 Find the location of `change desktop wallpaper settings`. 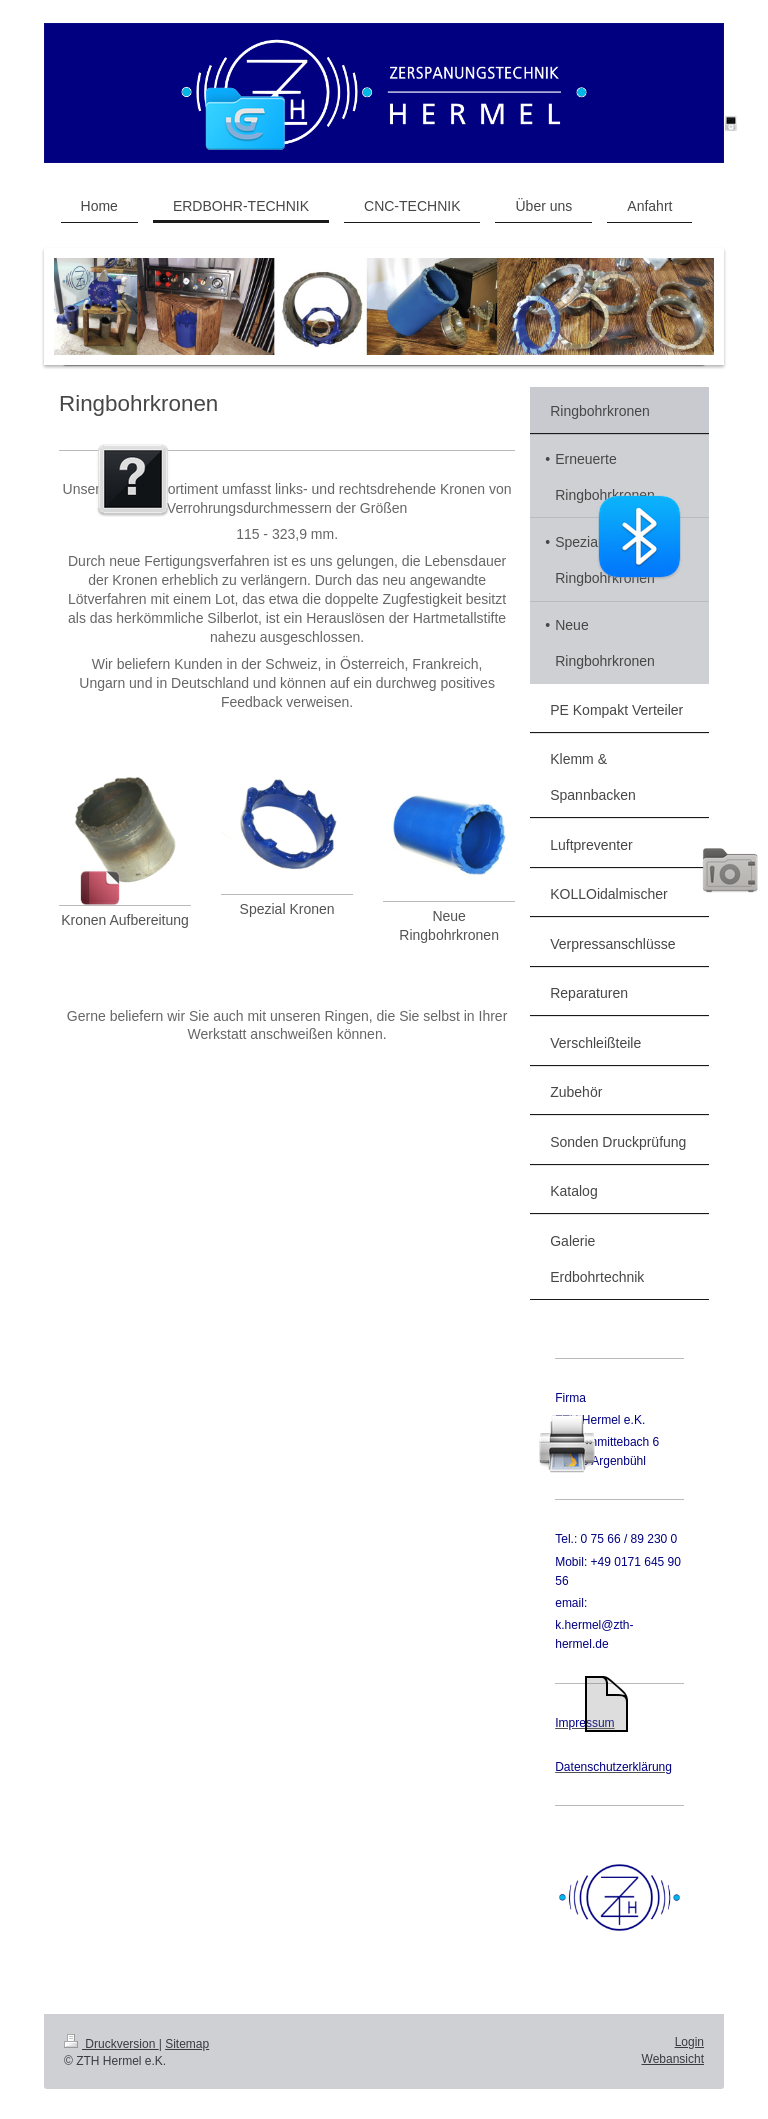

change desktop wallpaper settings is located at coordinates (100, 887).